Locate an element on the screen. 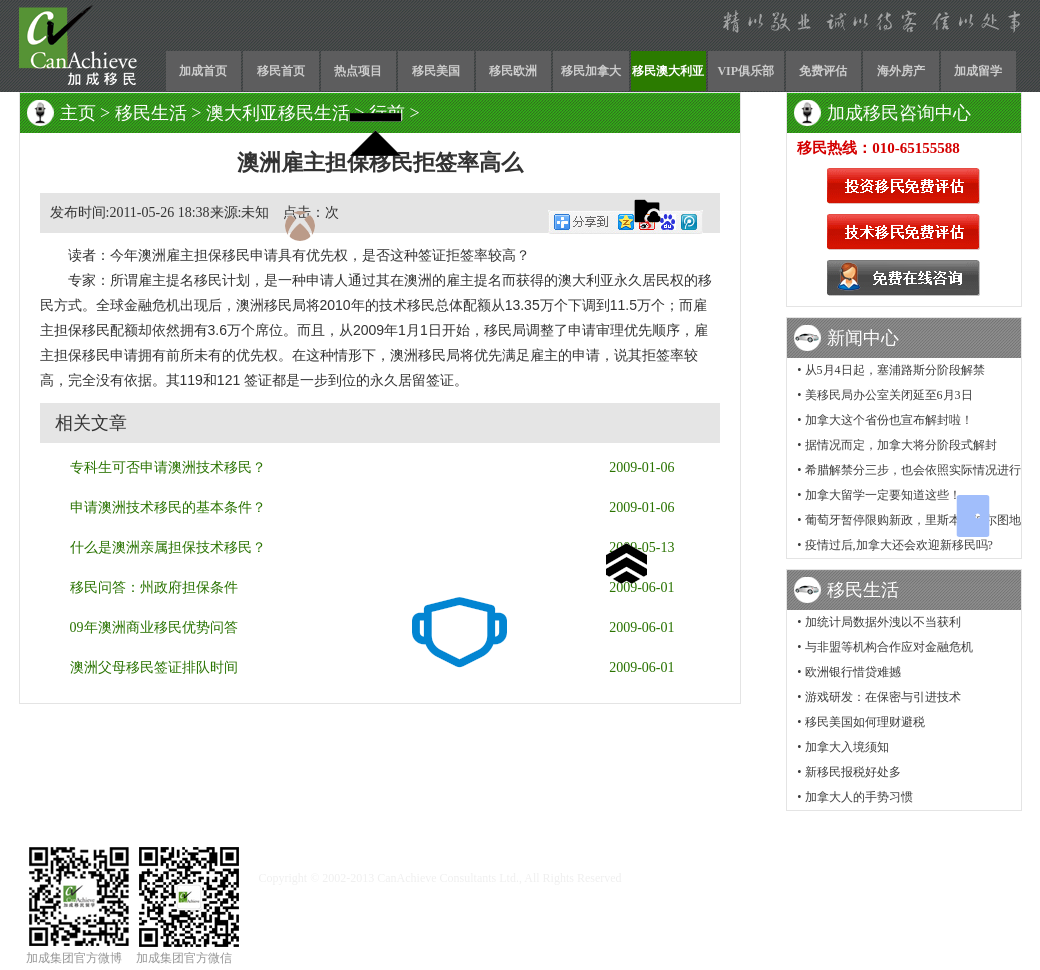  indicates face mask required is located at coordinates (459, 632).